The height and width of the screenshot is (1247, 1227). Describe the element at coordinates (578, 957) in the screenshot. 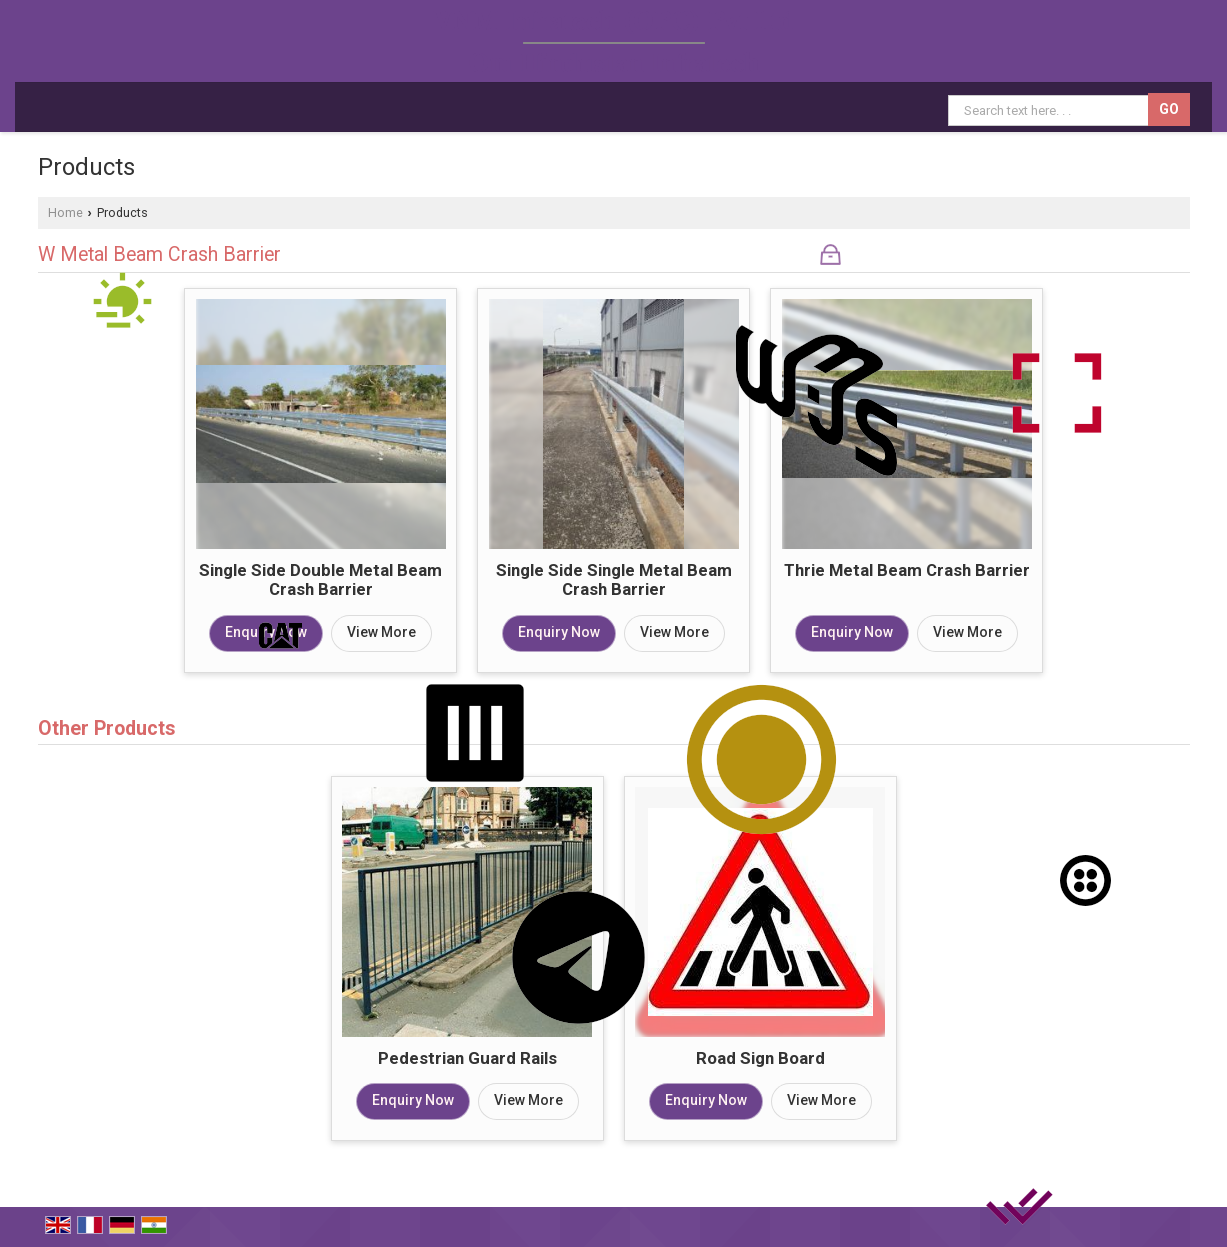

I see `open Telegram messaging app` at that location.